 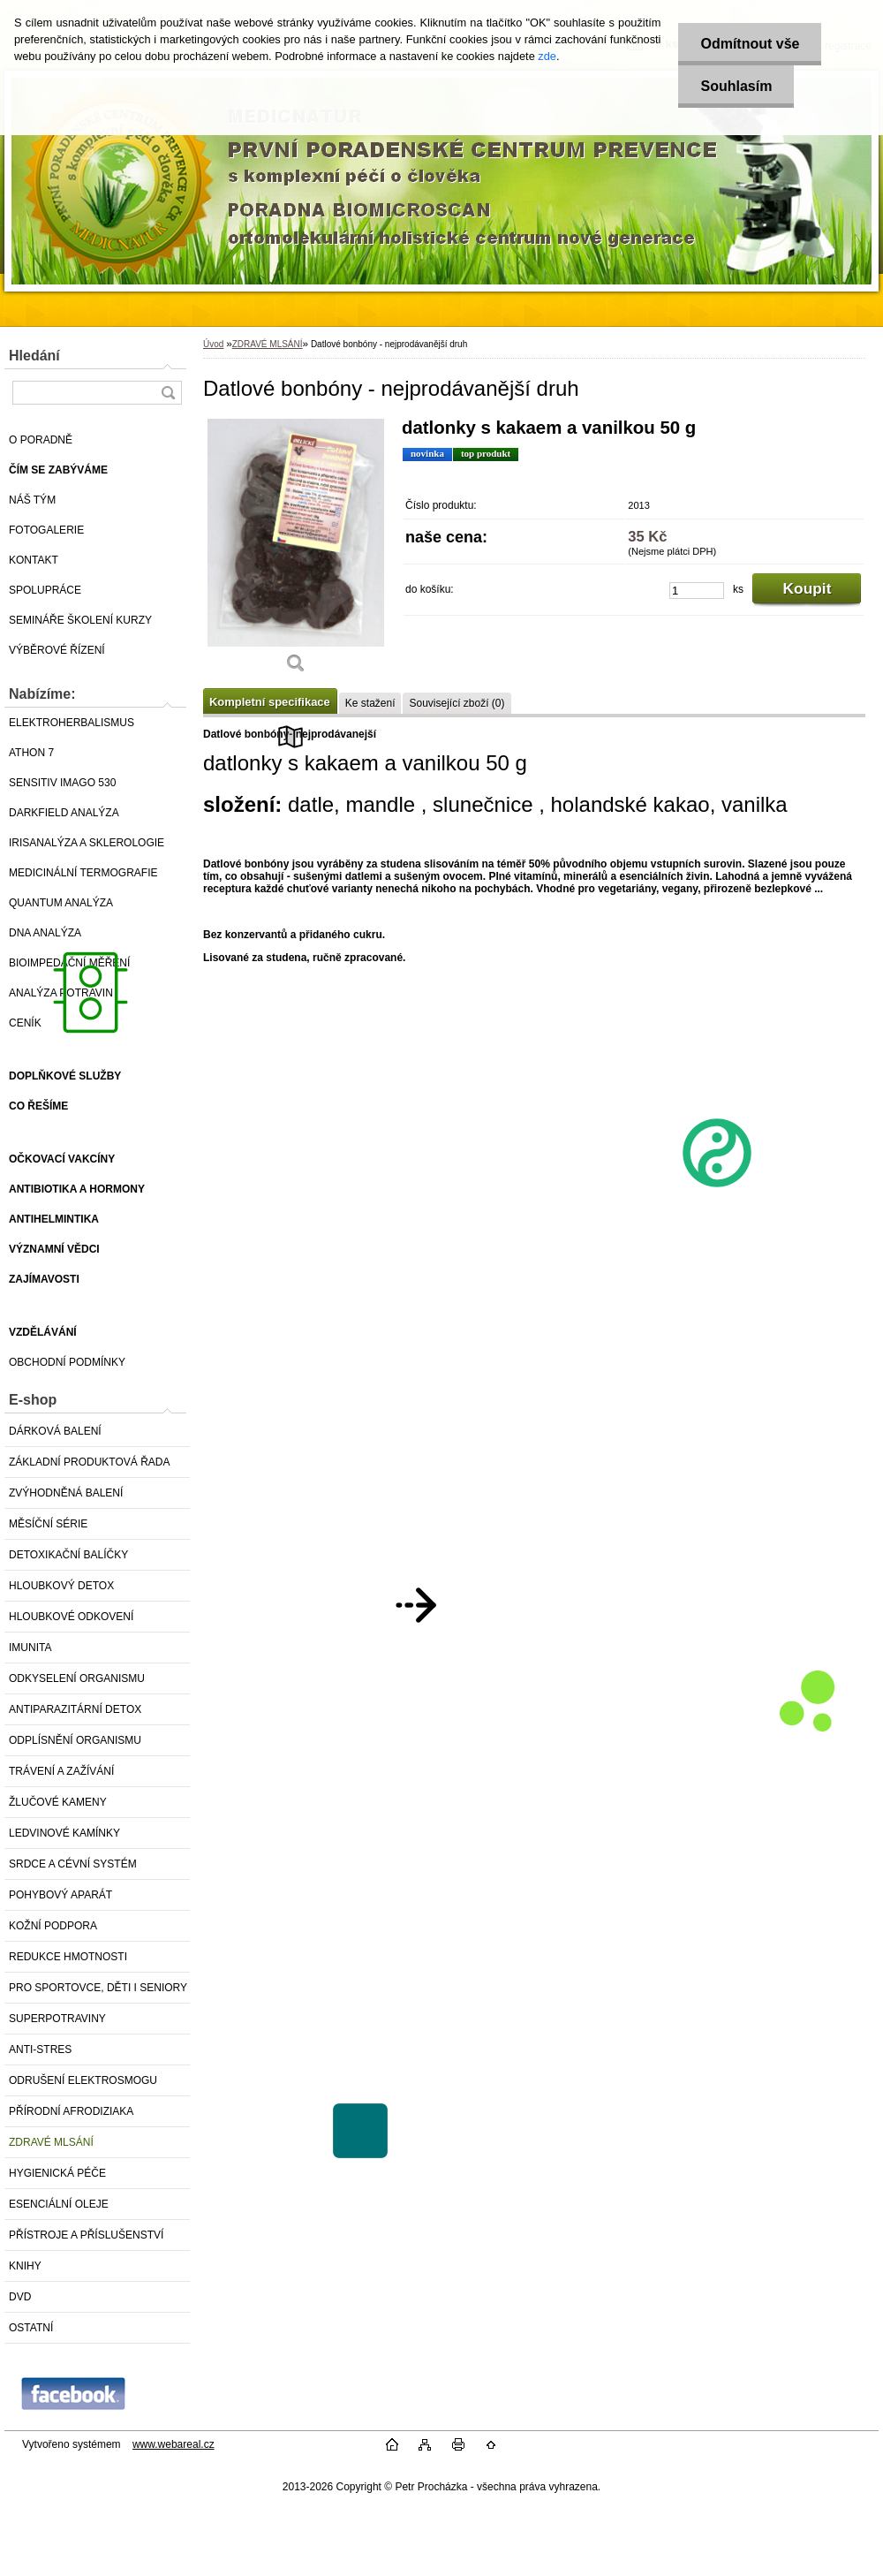 I want to click on view map, so click(x=291, y=737).